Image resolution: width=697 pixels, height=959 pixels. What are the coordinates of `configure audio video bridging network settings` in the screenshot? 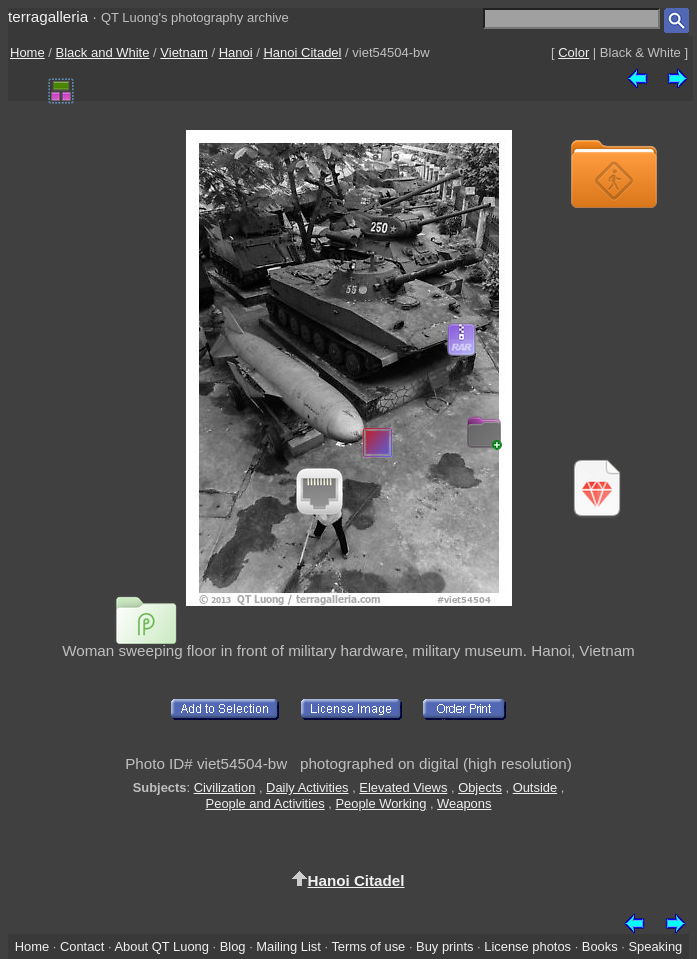 It's located at (319, 491).